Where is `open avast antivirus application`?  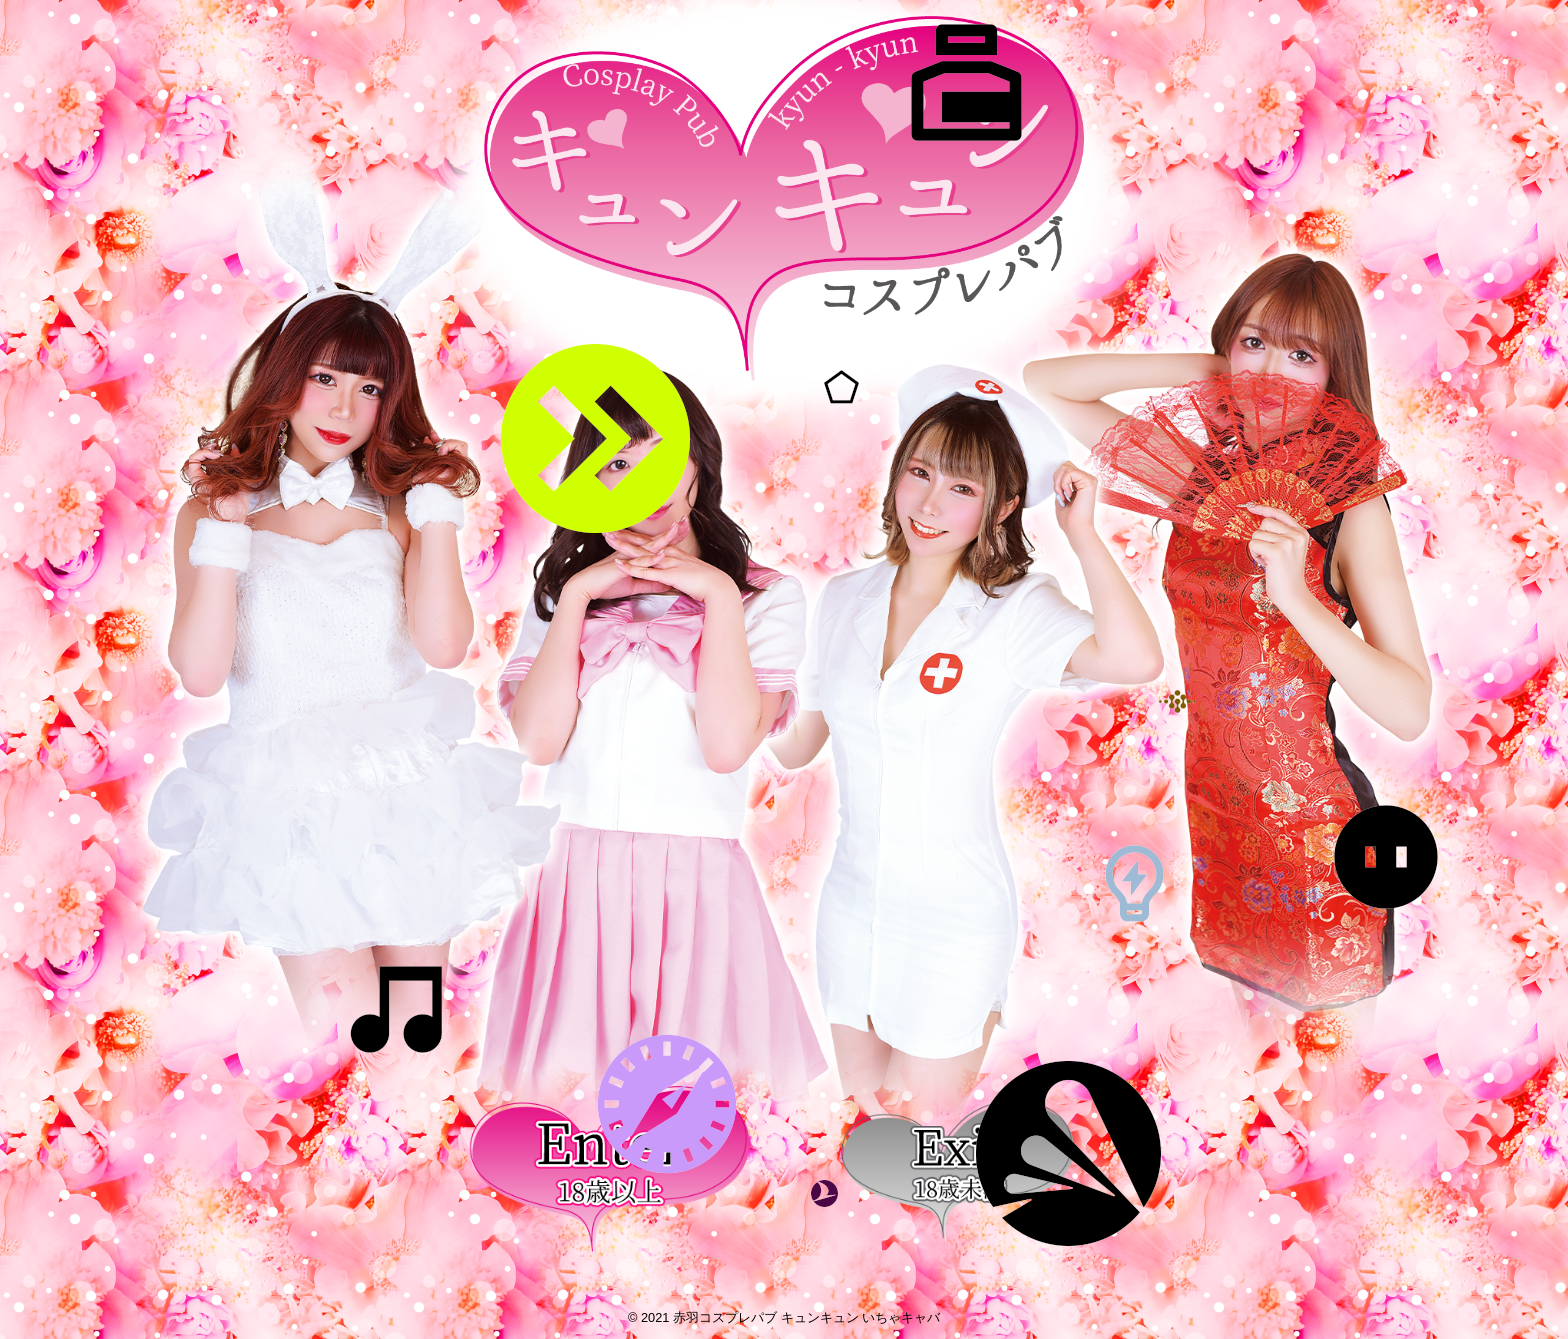 open avast antivirus application is located at coordinates (1068, 1153).